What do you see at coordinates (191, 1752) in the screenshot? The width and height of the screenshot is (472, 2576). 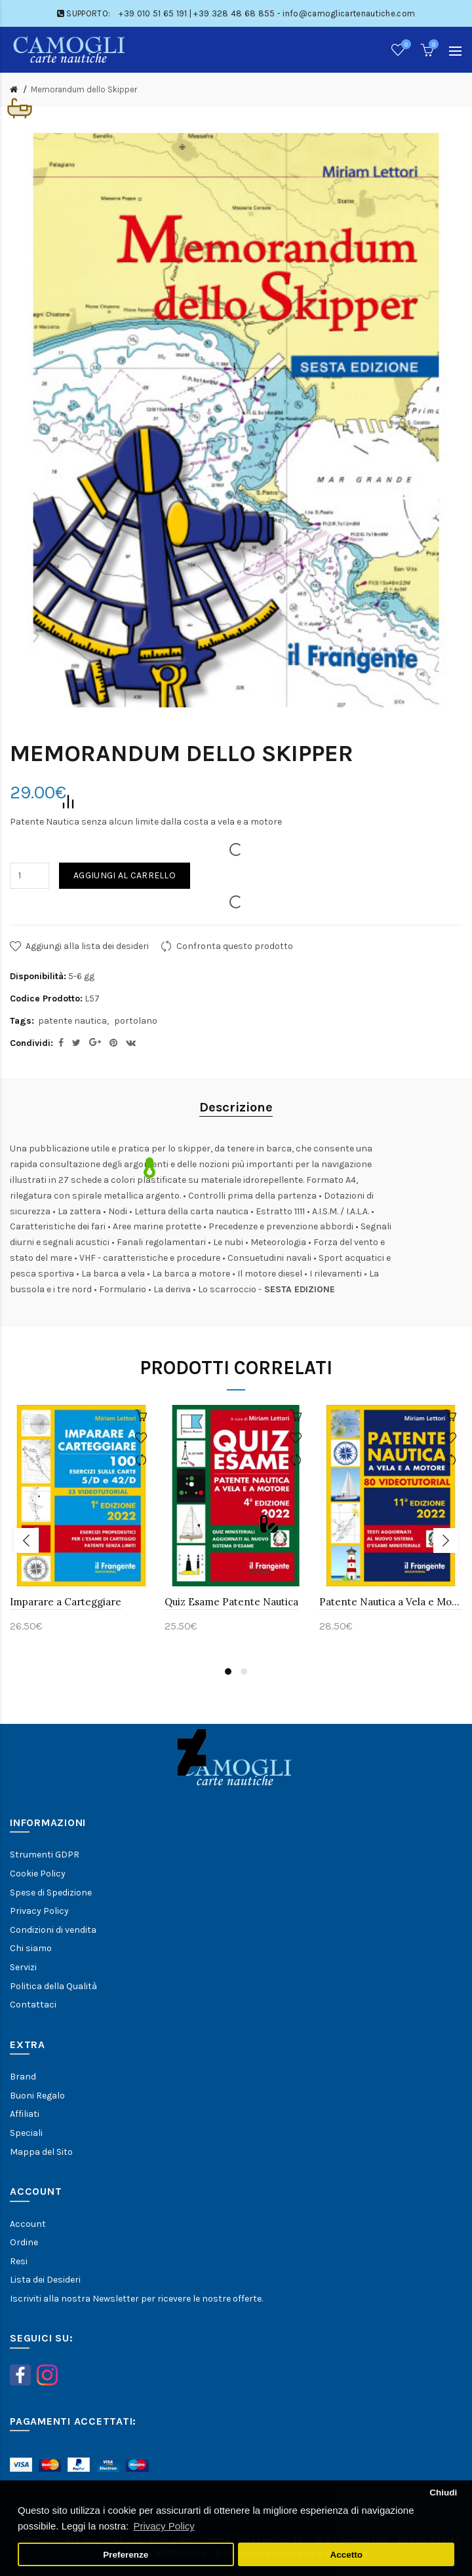 I see `visit deviantart profile or page` at bounding box center [191, 1752].